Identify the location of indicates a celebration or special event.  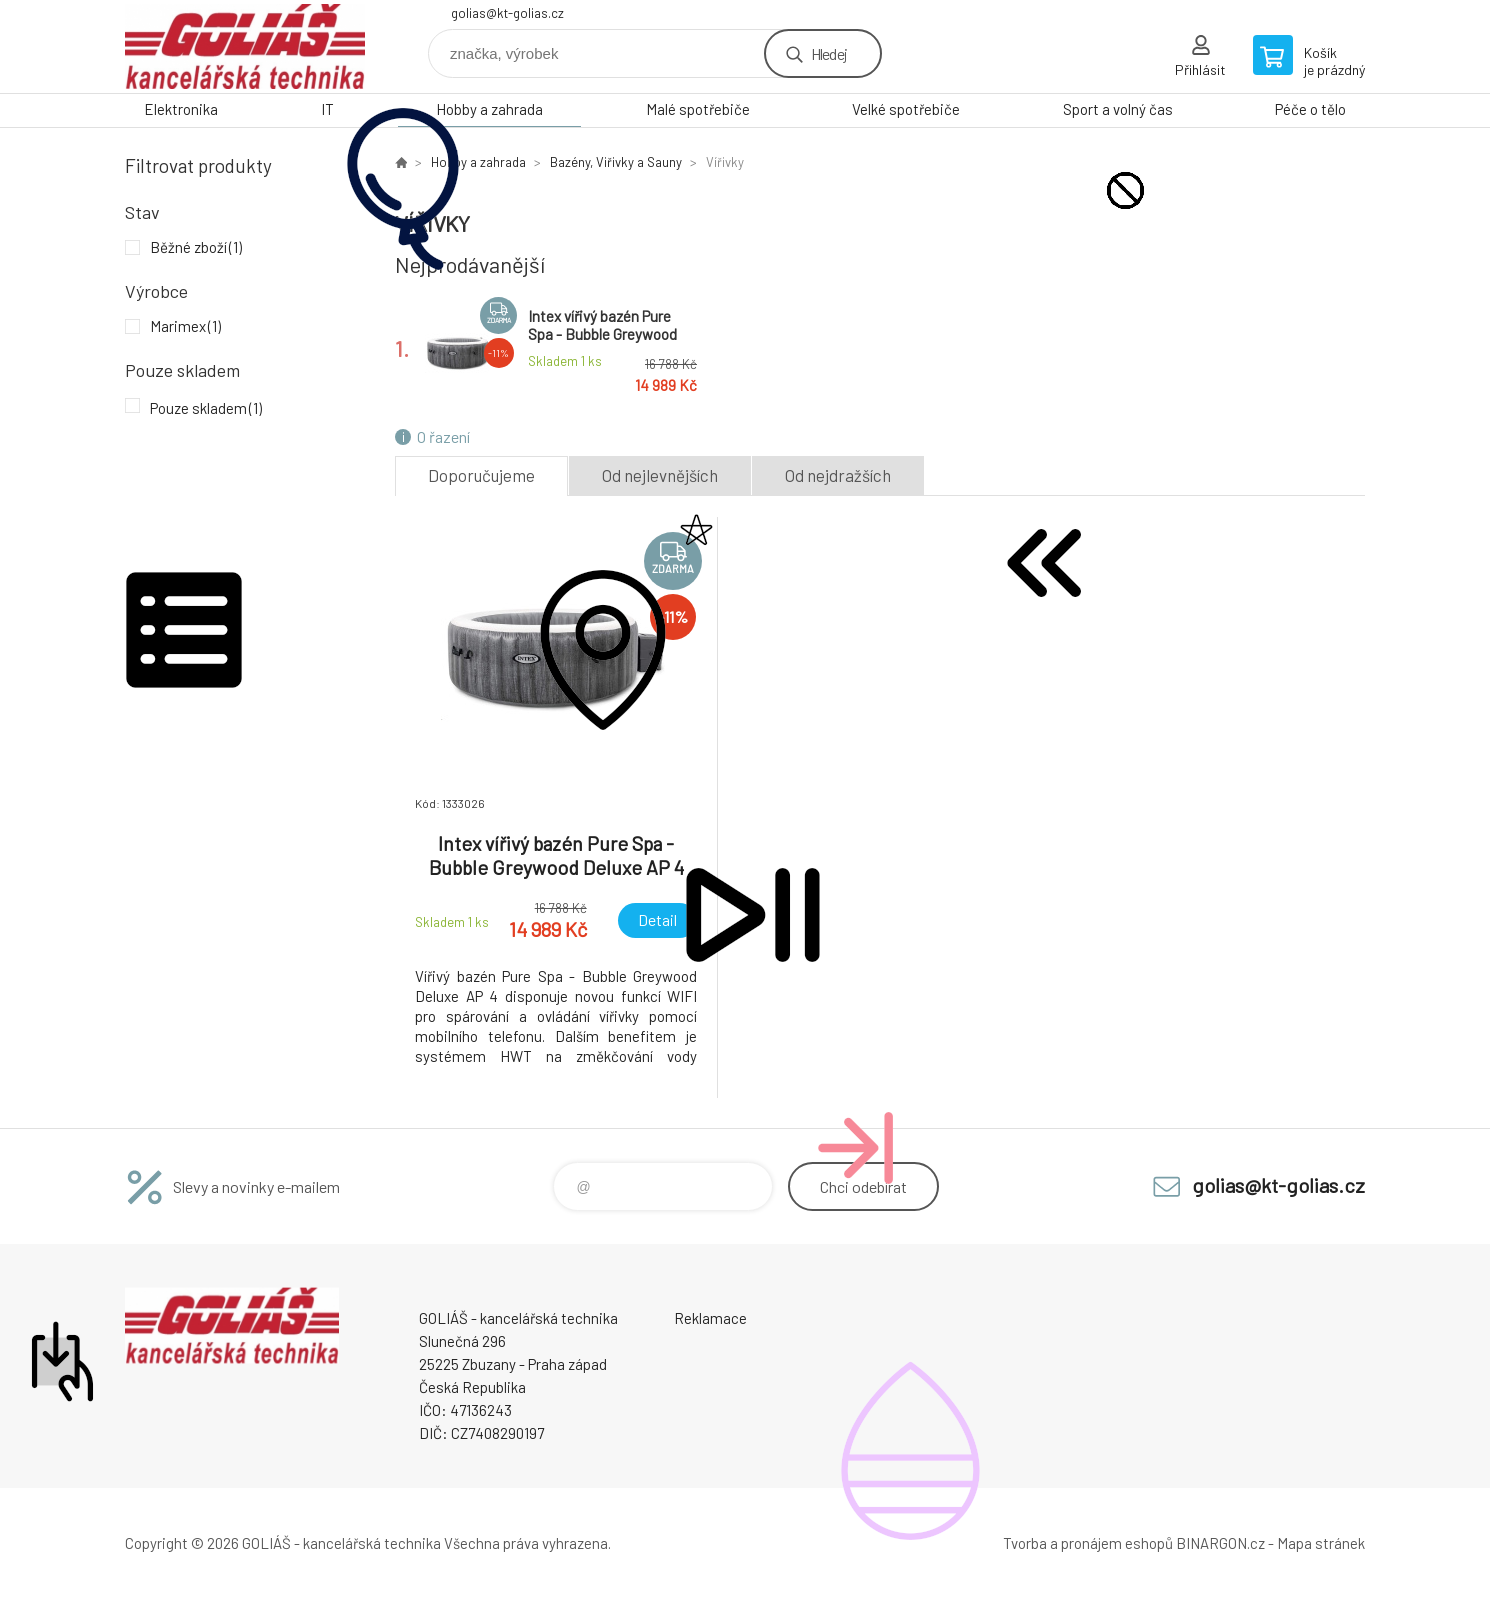
(403, 189).